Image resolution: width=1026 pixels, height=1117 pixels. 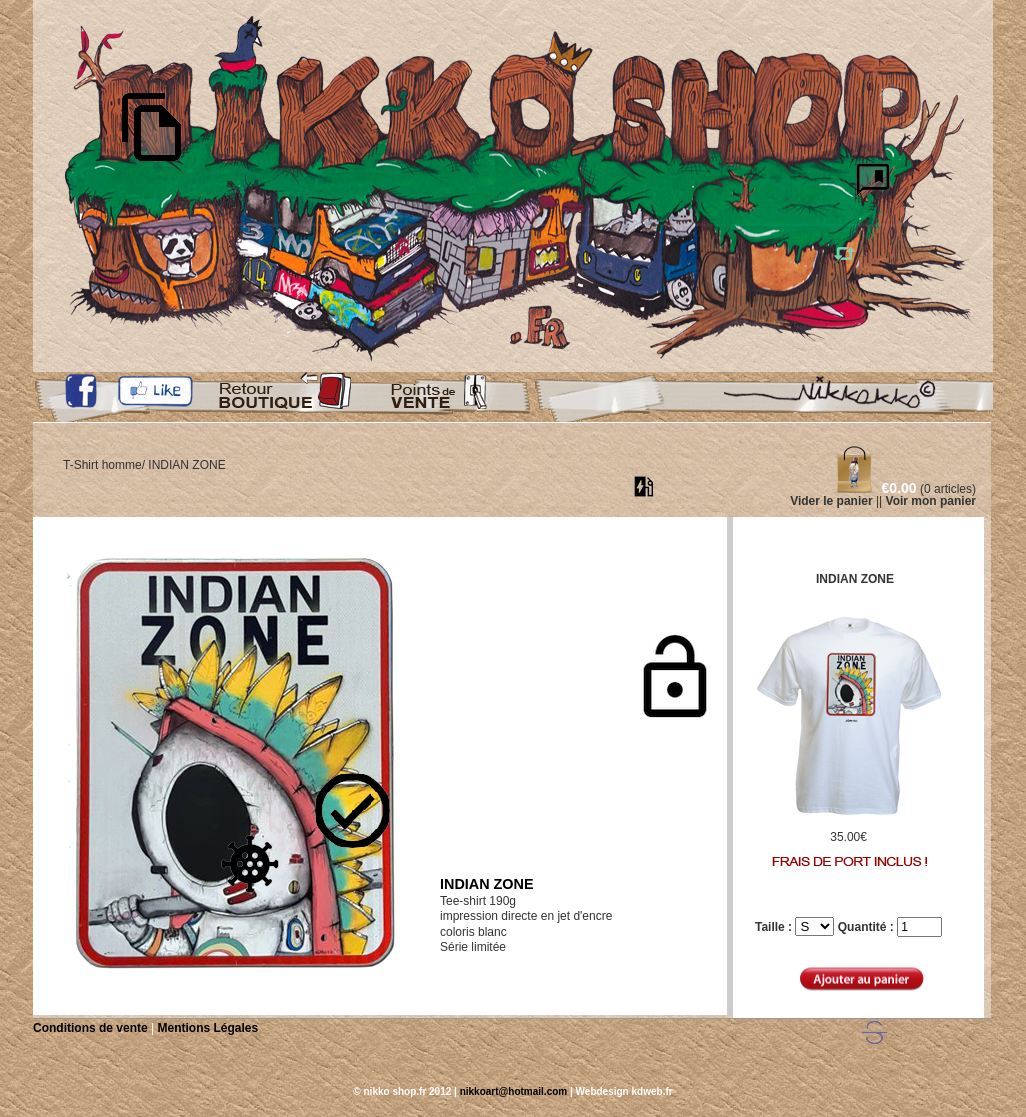 What do you see at coordinates (873, 180) in the screenshot?
I see `access your saved messages` at bounding box center [873, 180].